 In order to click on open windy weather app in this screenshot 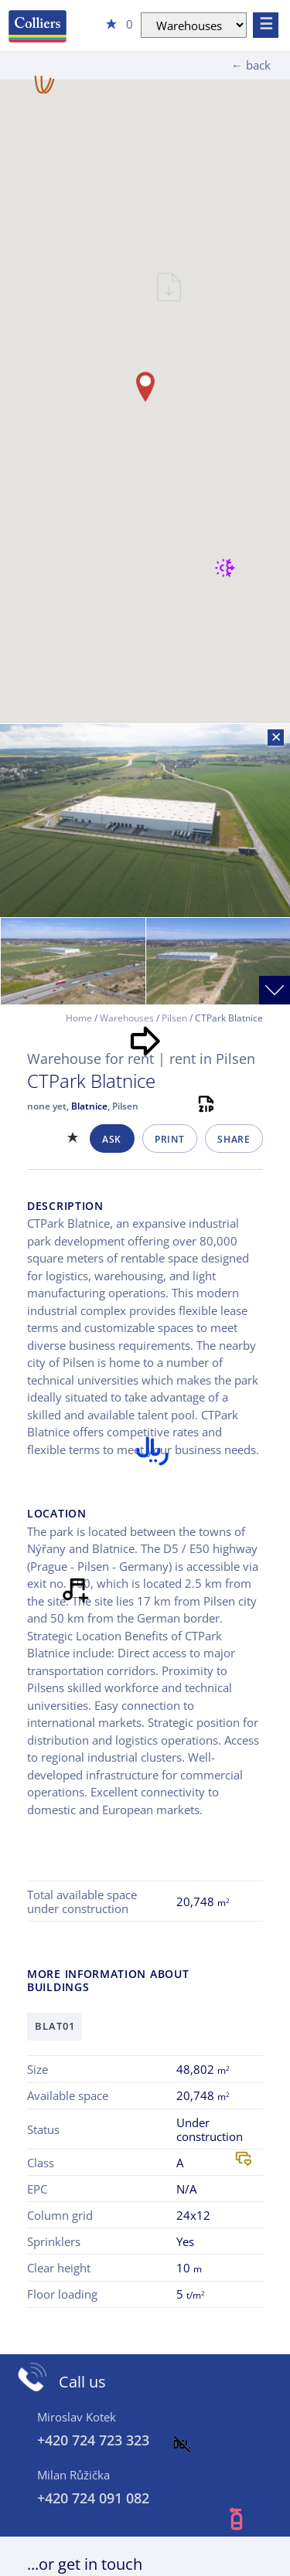, I will do `click(44, 84)`.